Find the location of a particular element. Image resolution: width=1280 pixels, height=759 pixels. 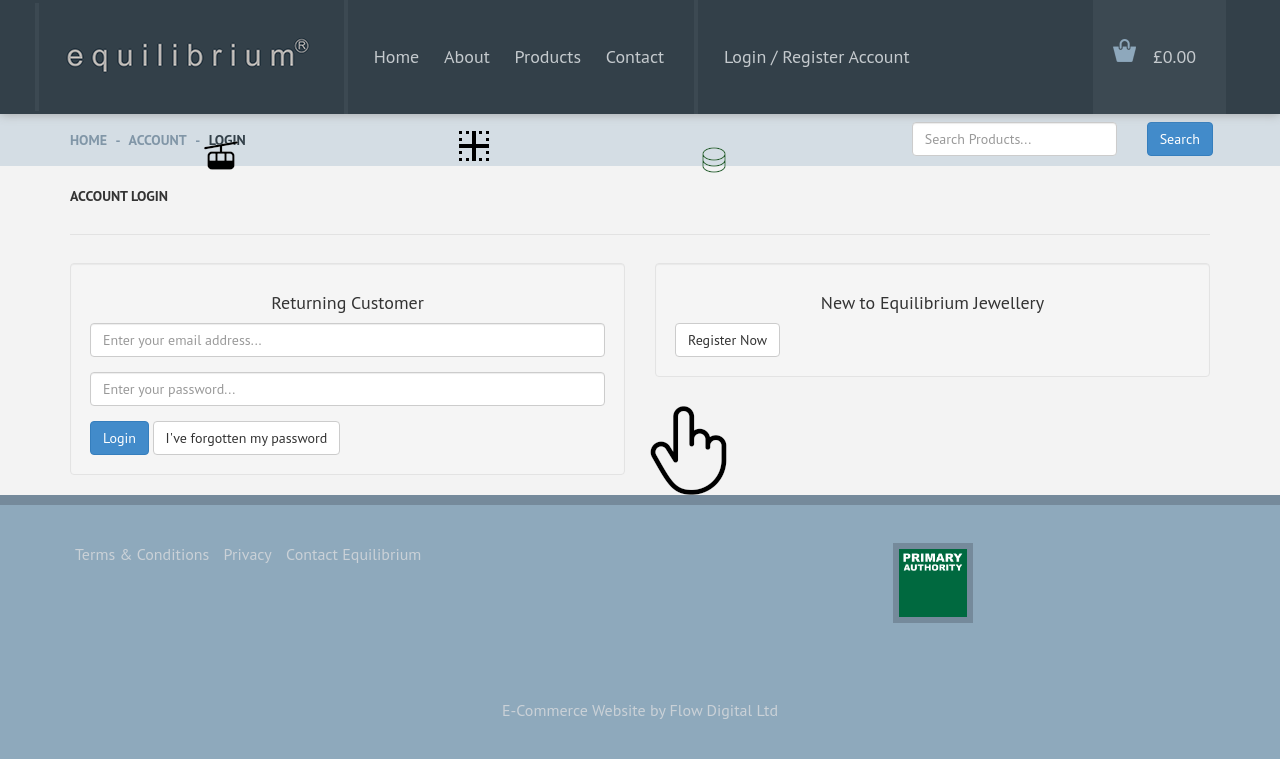

access cable car or gondola transit options is located at coordinates (221, 156).